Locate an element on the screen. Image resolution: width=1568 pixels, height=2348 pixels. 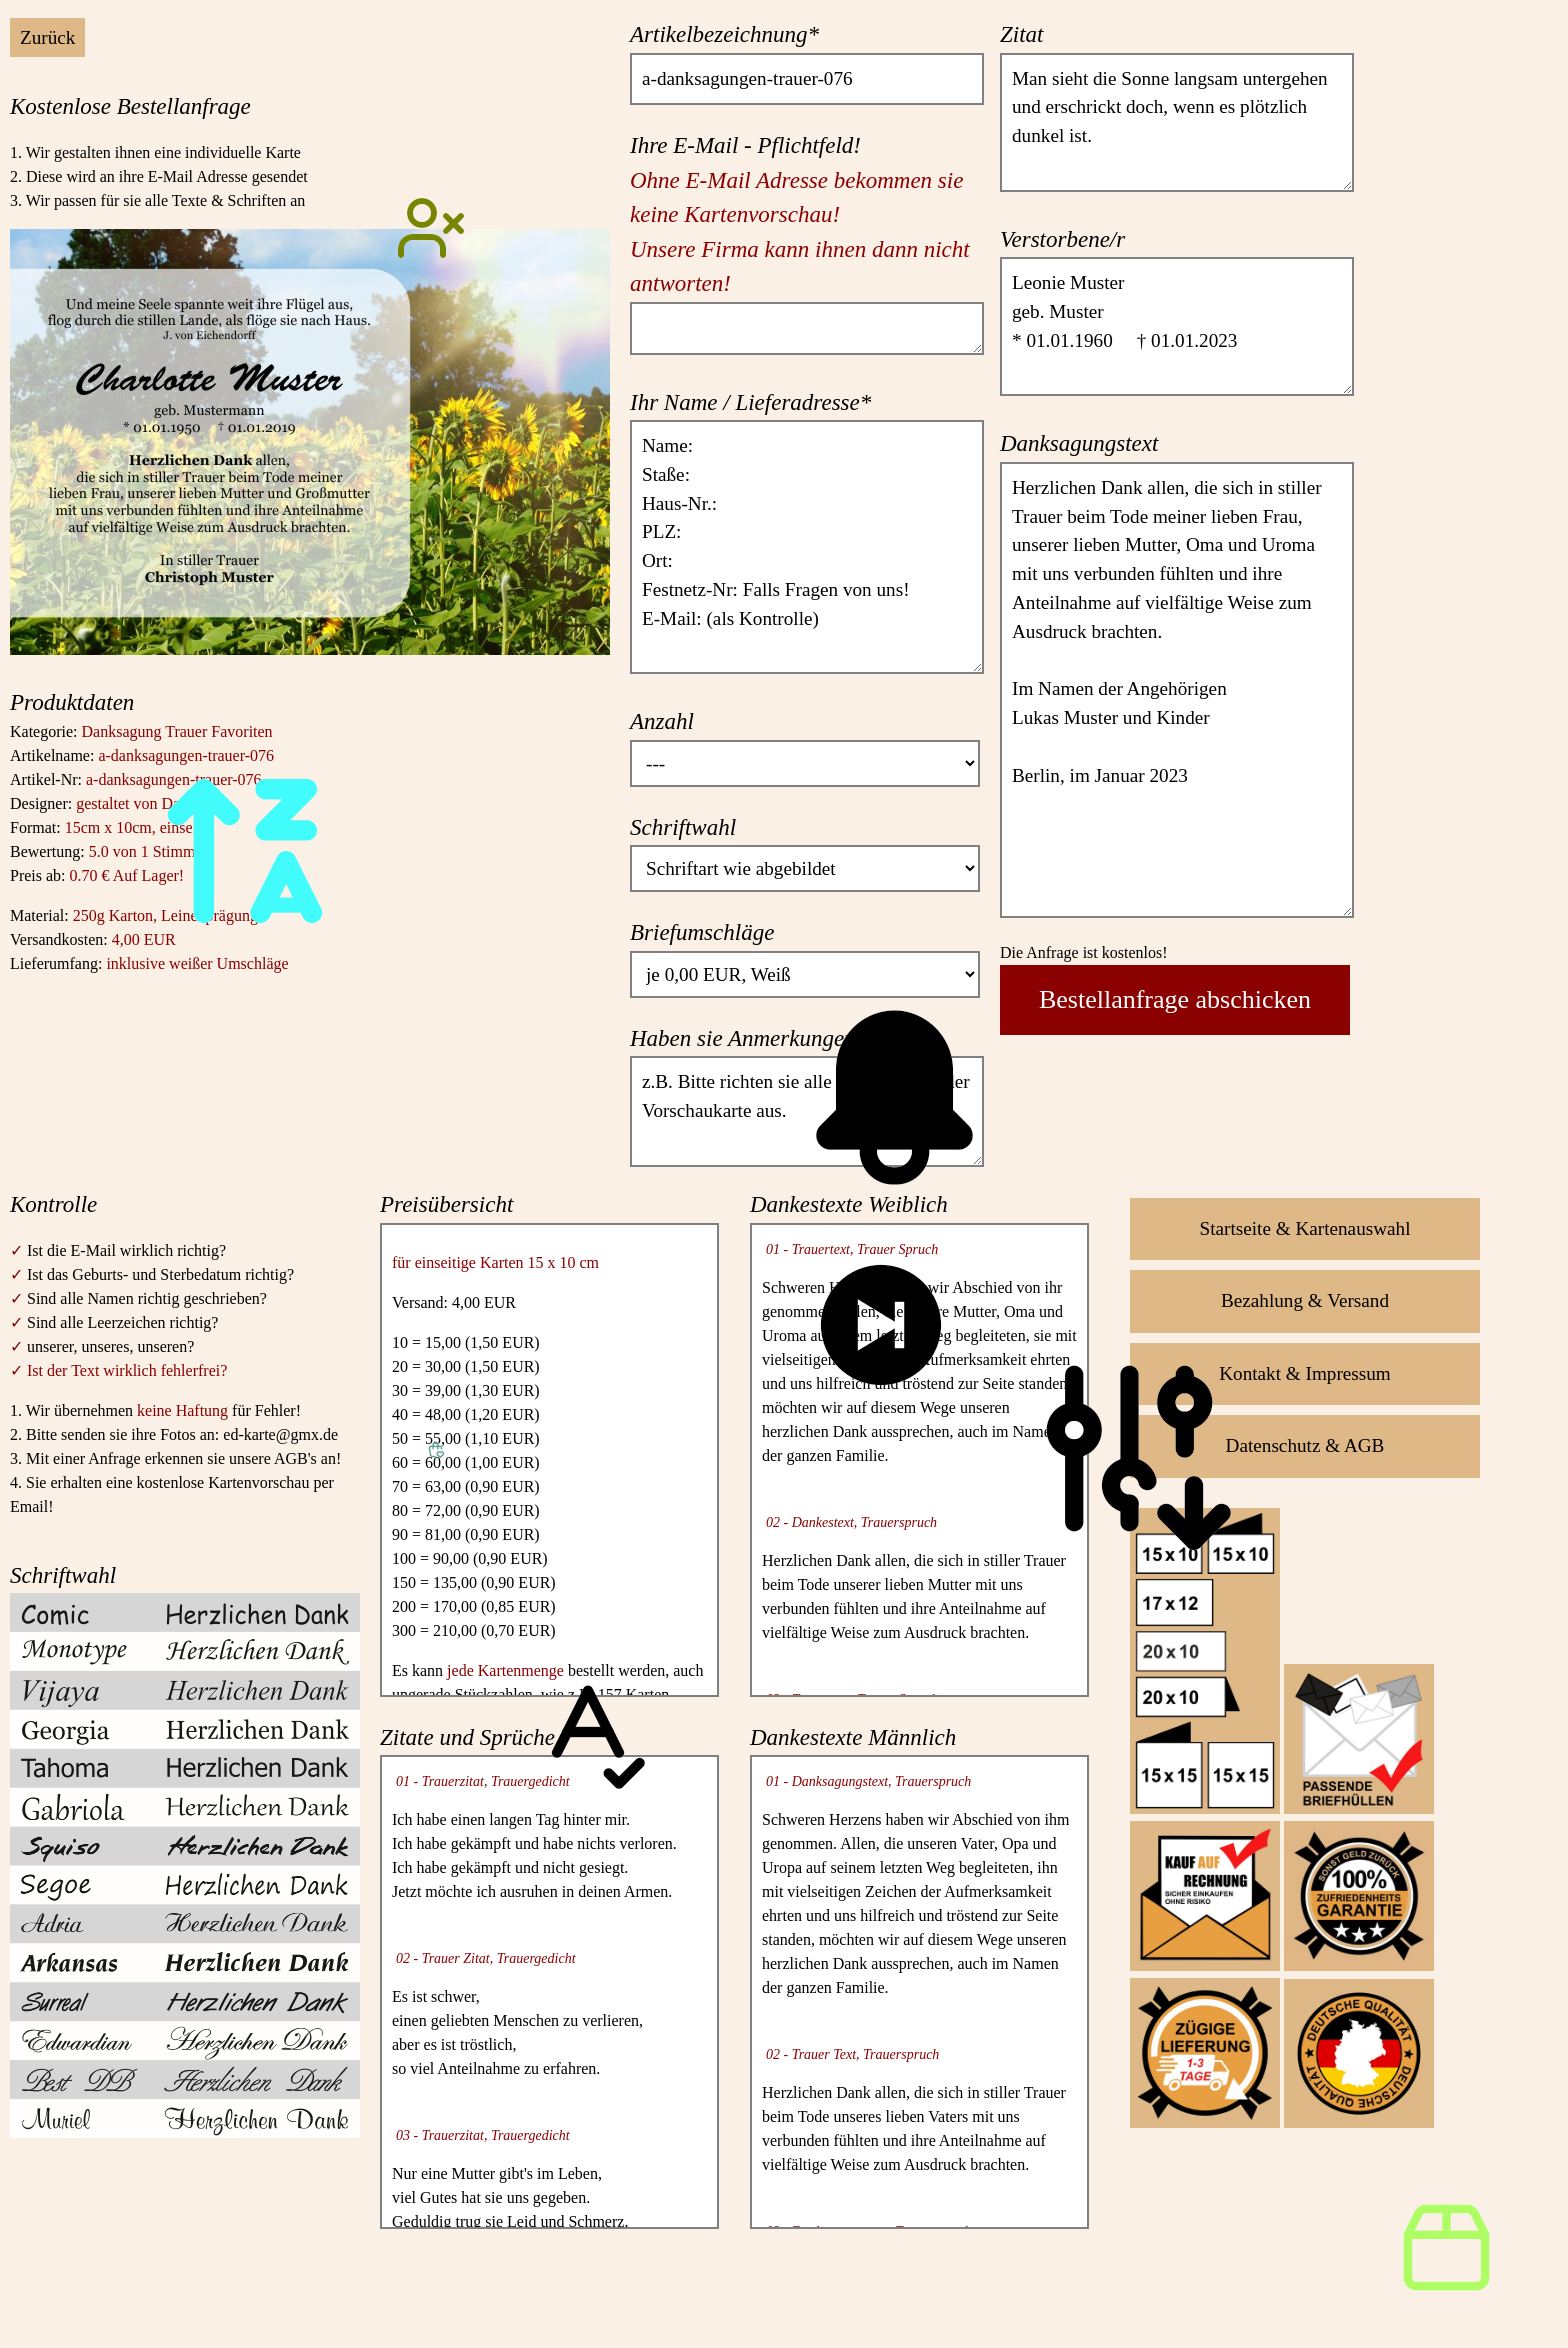
view package or shipment details is located at coordinates (1446, 2247).